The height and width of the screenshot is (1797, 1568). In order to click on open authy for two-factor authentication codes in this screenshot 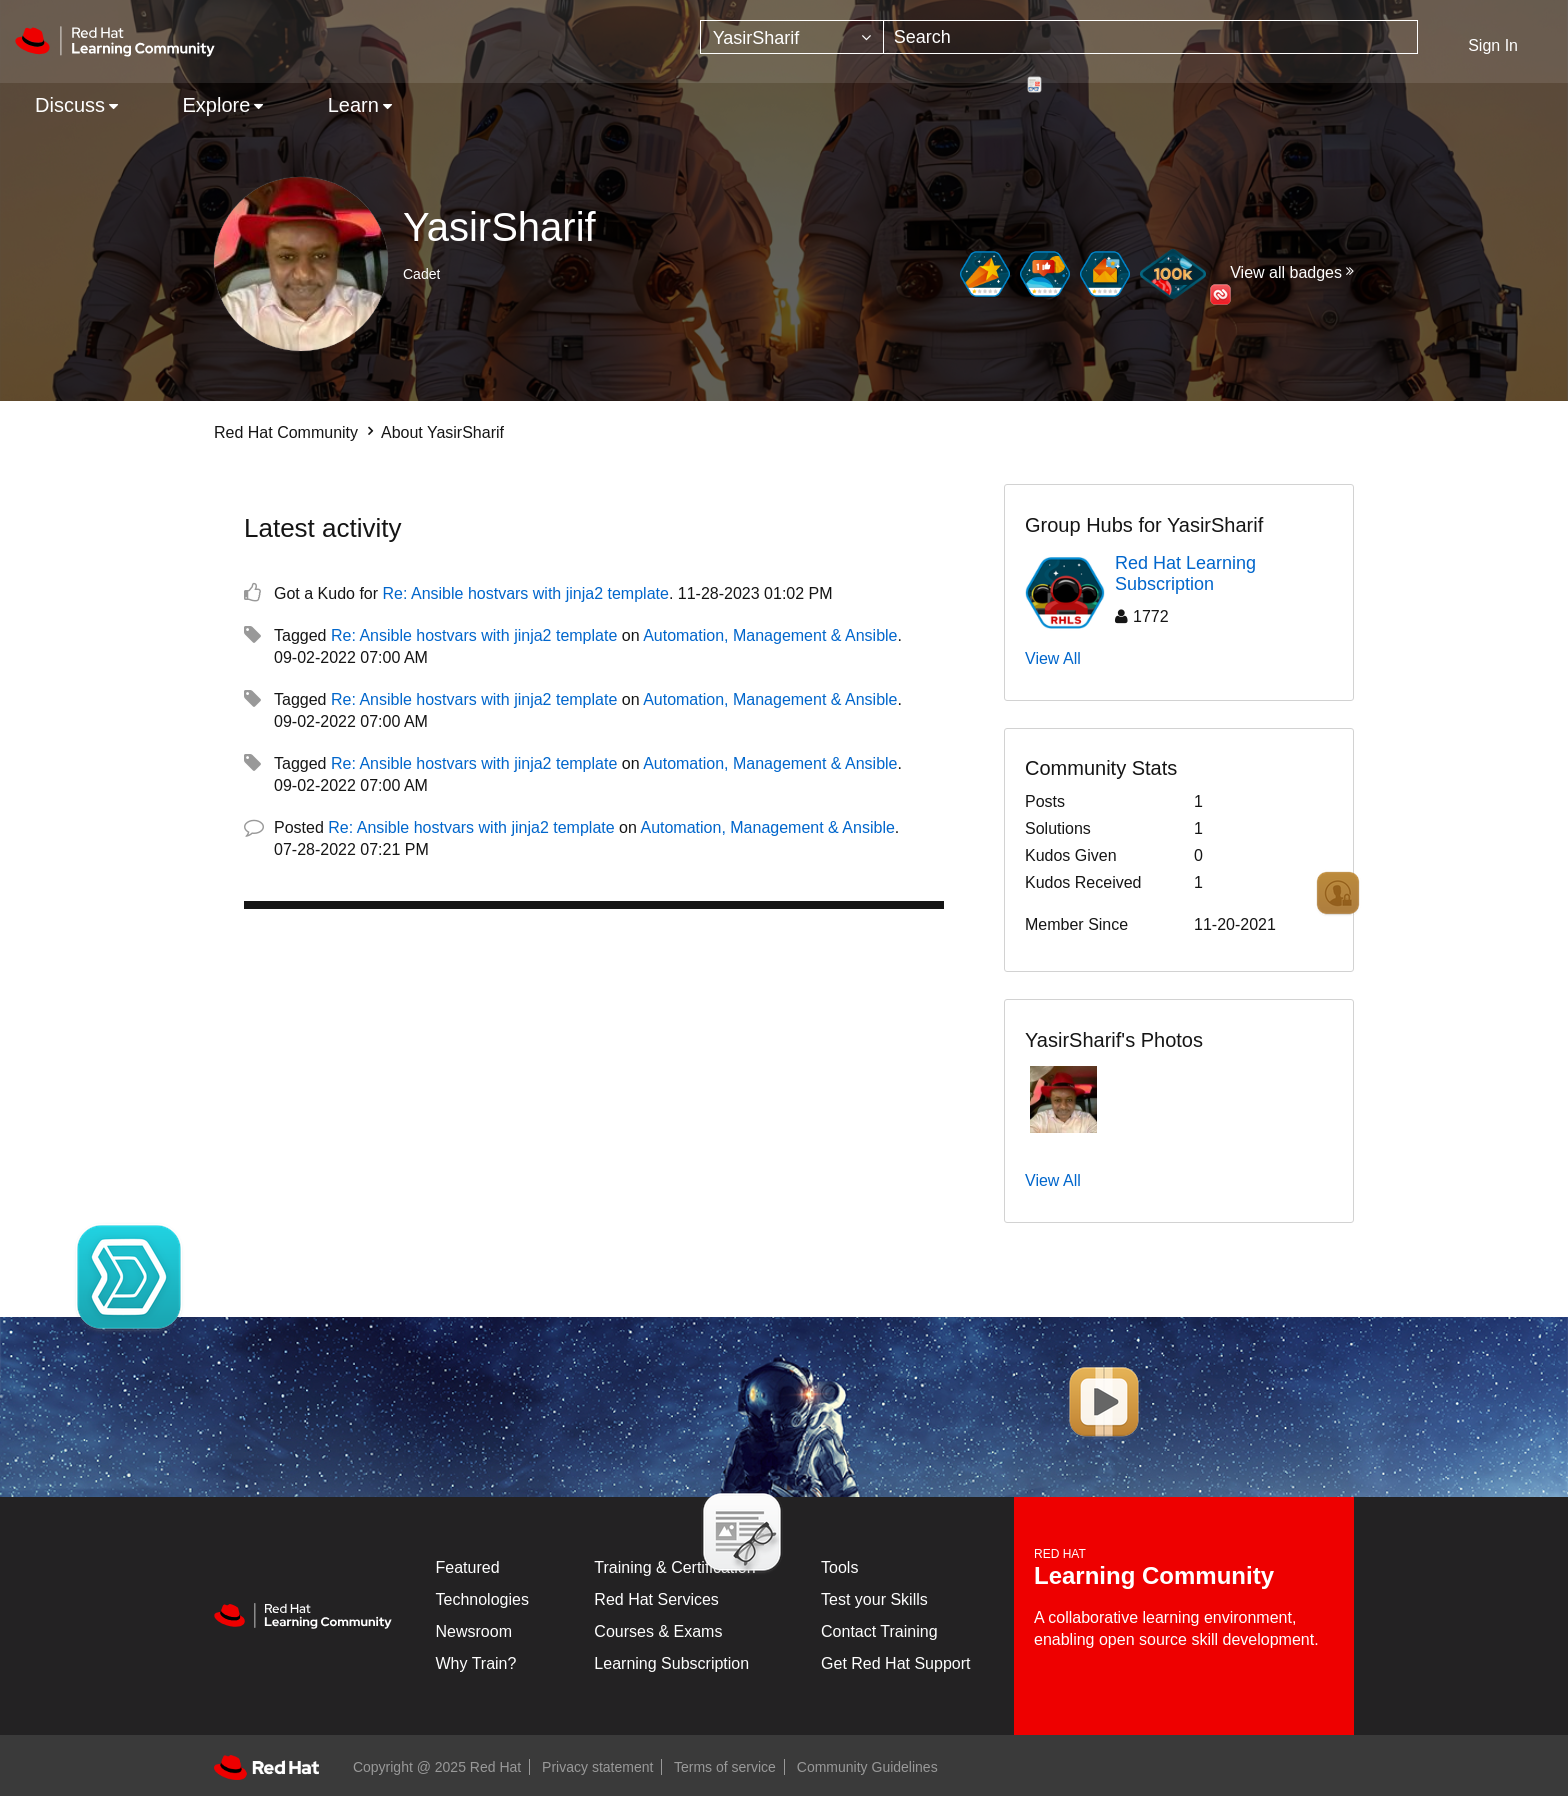, I will do `click(1220, 294)`.